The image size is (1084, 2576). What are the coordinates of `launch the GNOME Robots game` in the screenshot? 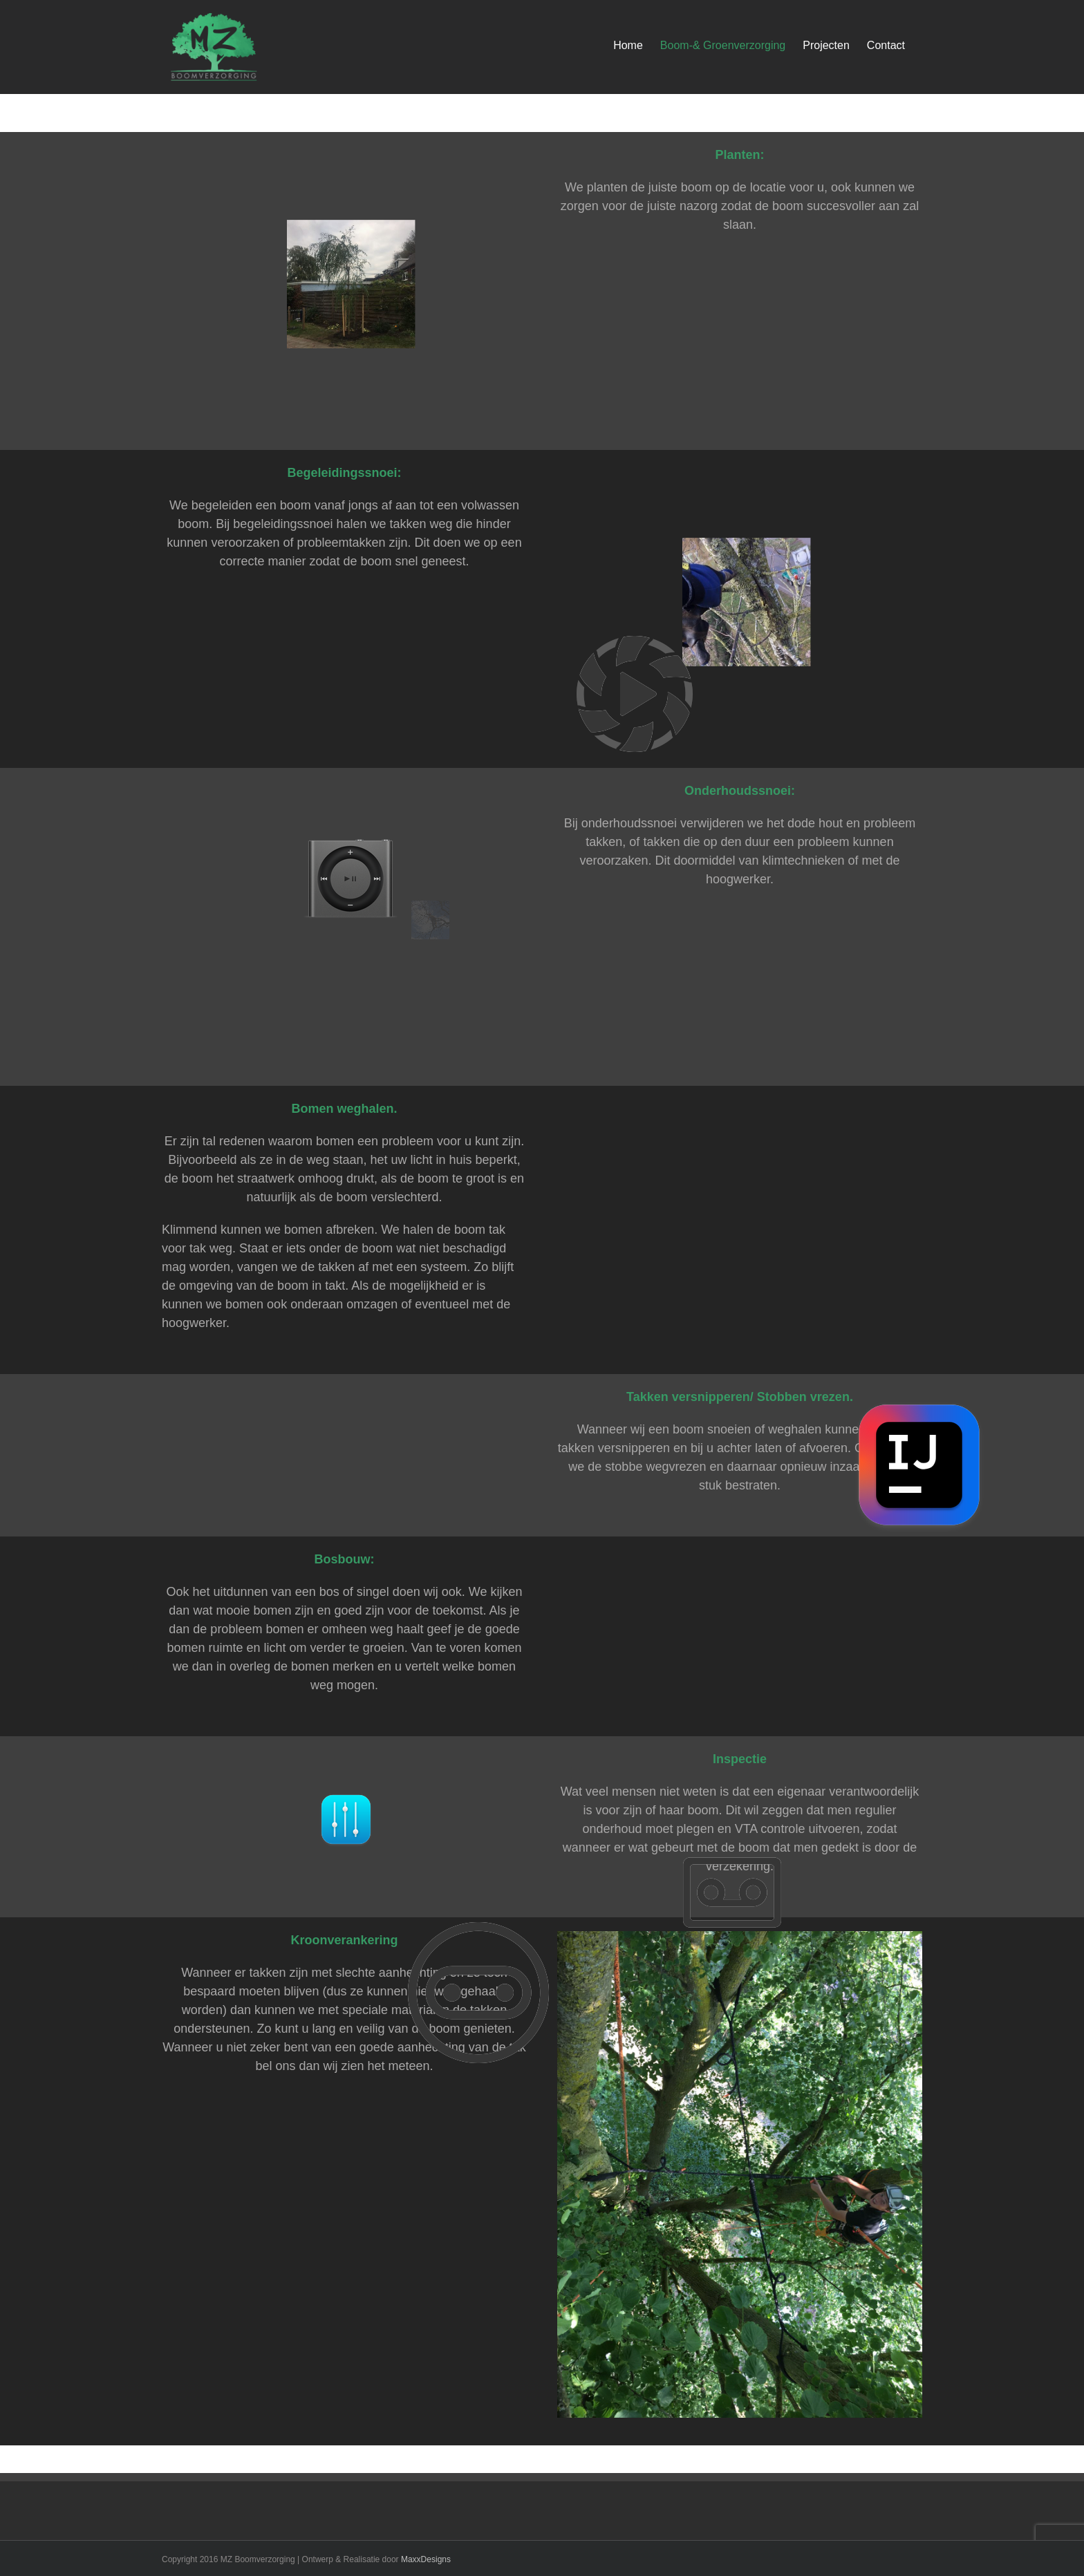 It's located at (478, 1993).